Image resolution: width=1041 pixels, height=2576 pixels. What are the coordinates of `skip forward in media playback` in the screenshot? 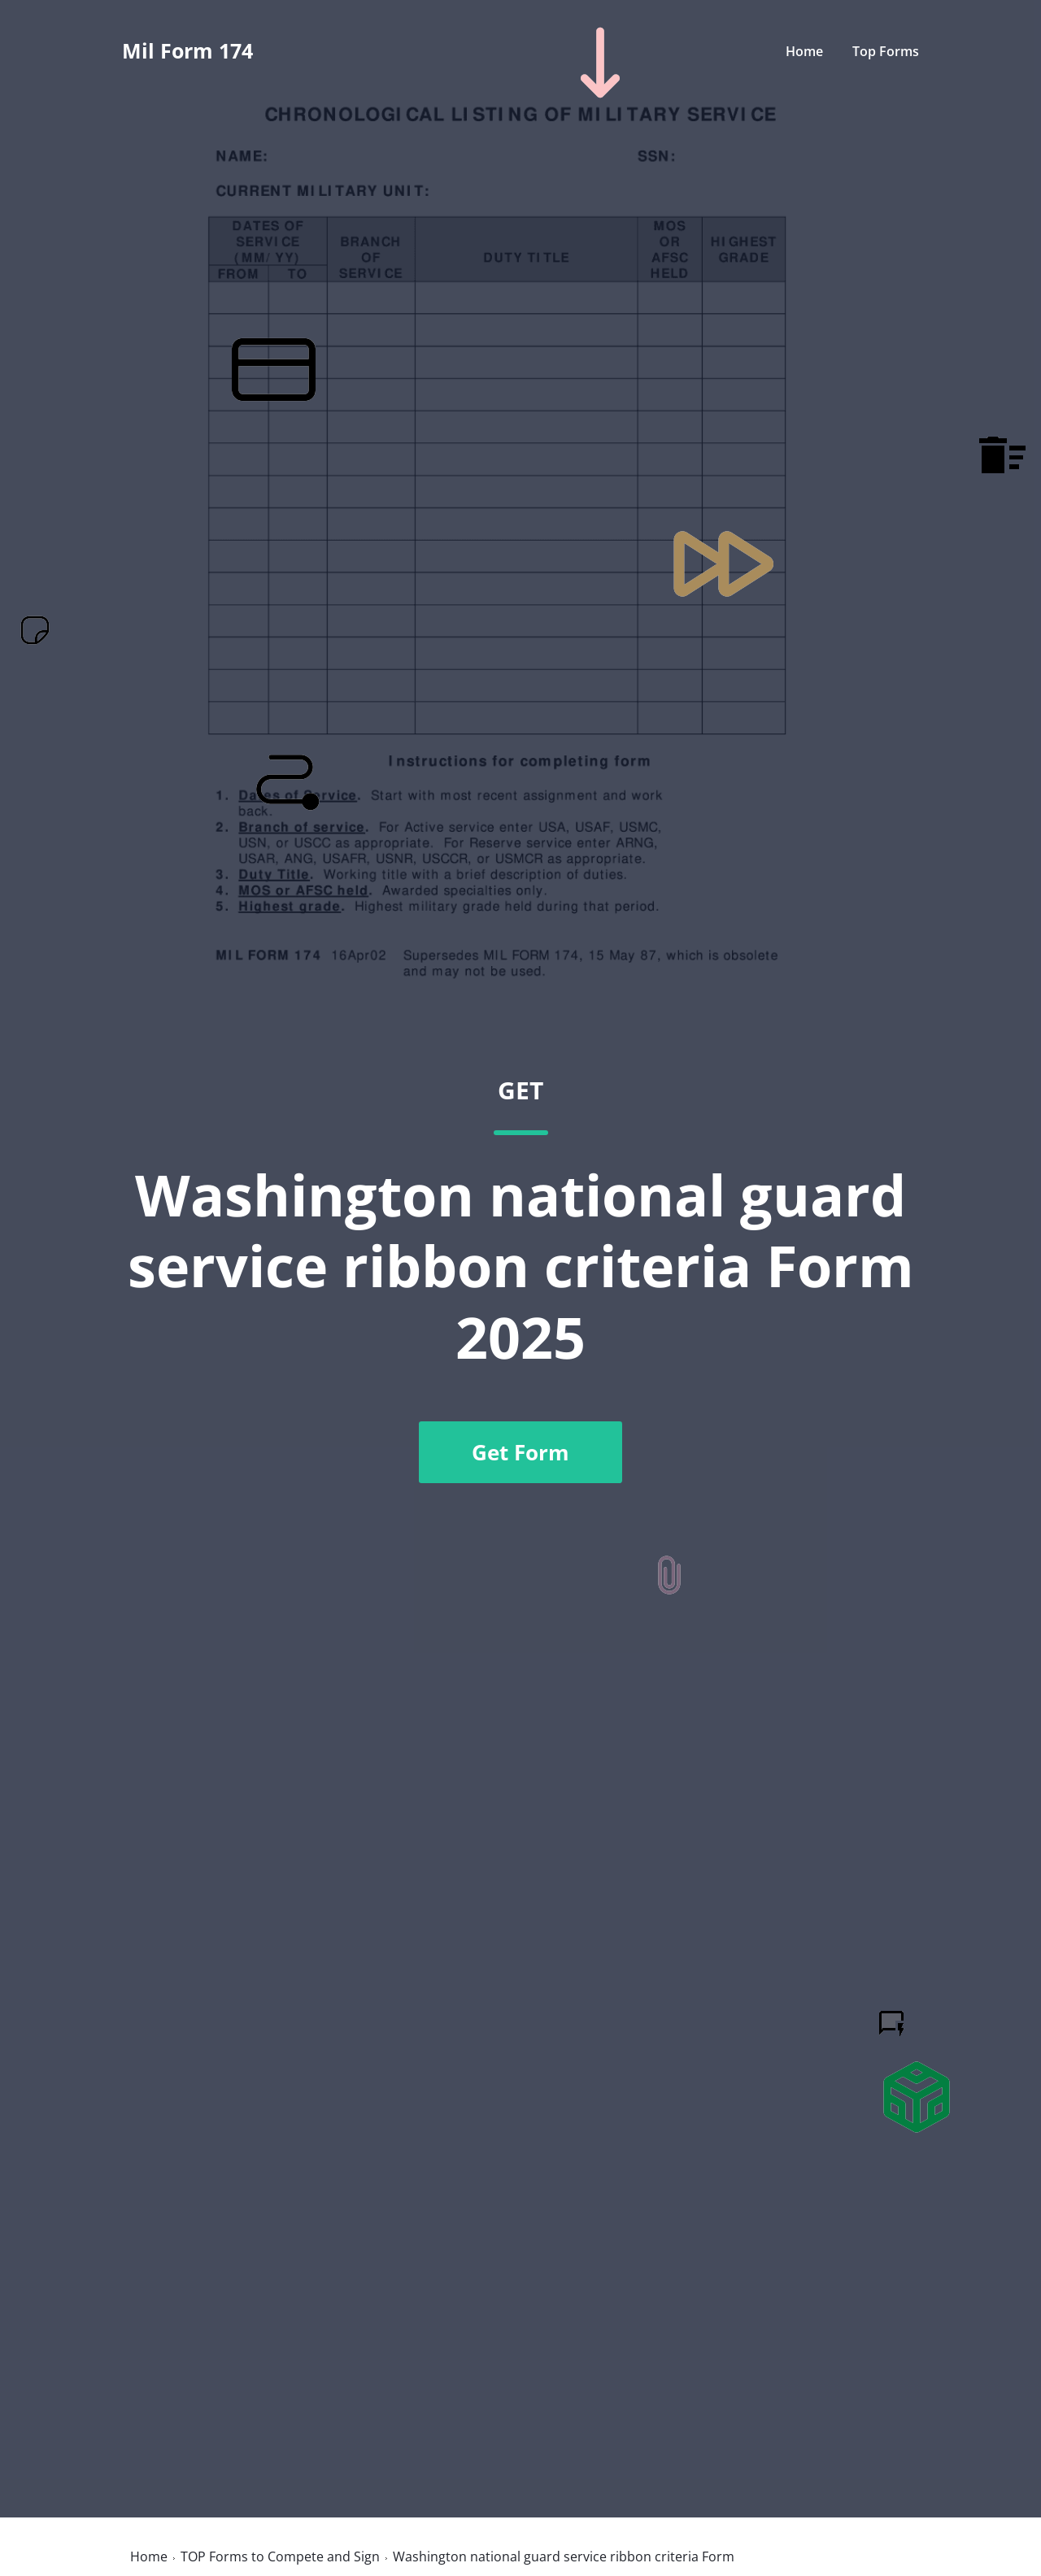 It's located at (718, 564).